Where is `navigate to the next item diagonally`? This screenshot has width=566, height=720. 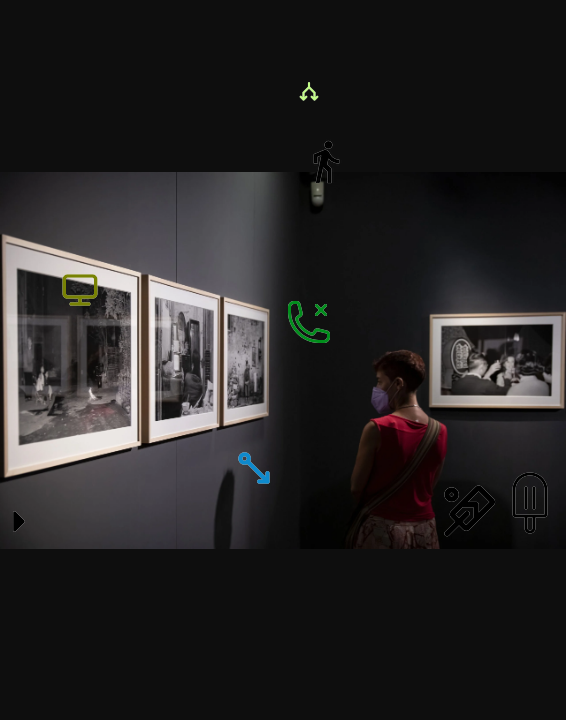 navigate to the next item diagonally is located at coordinates (255, 469).